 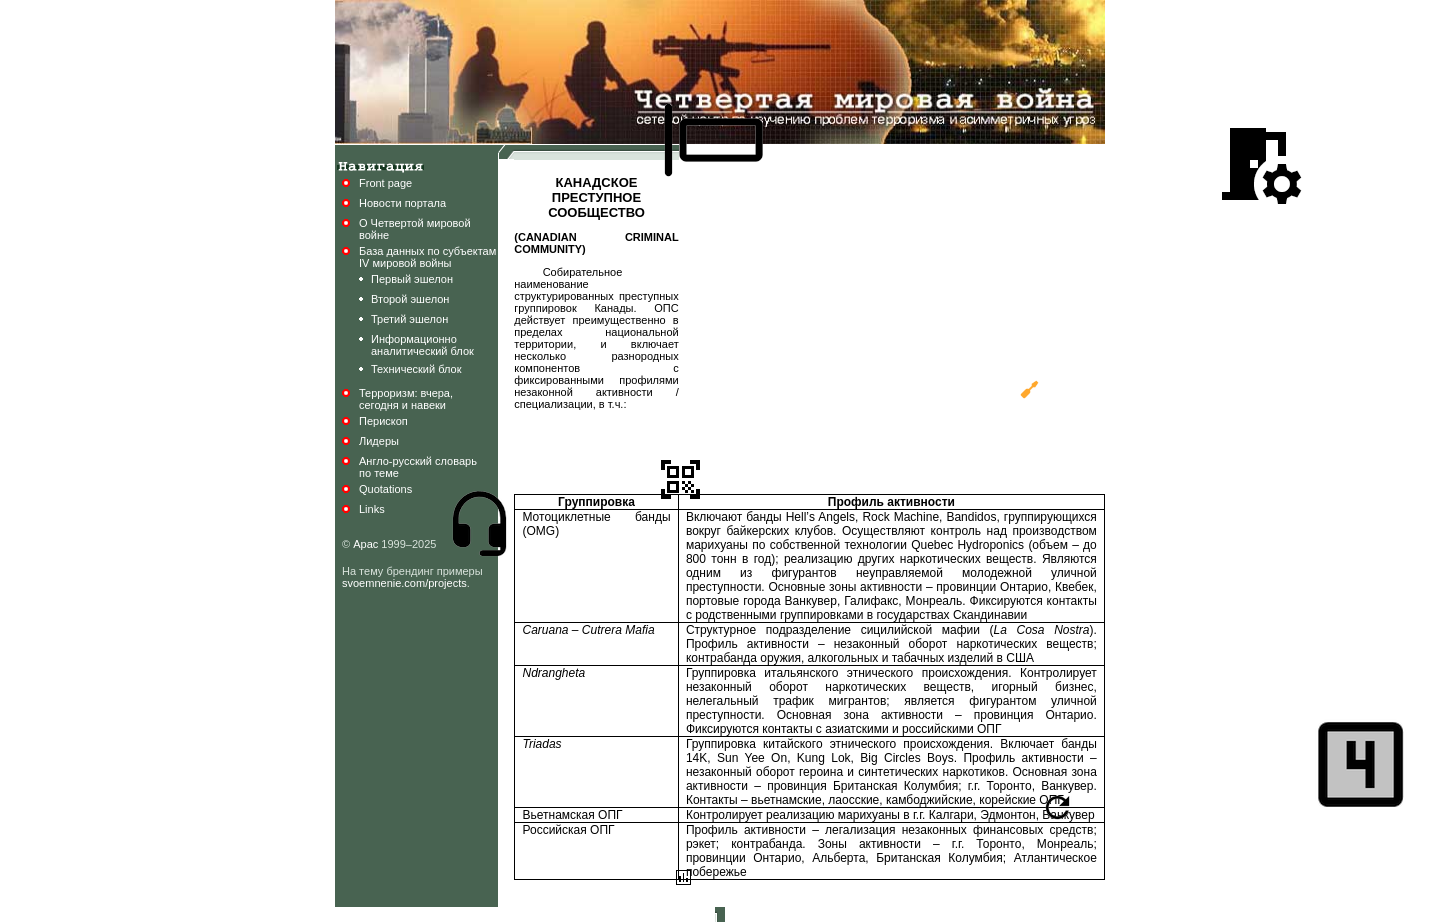 I want to click on select image filter or effect number 4, so click(x=1360, y=764).